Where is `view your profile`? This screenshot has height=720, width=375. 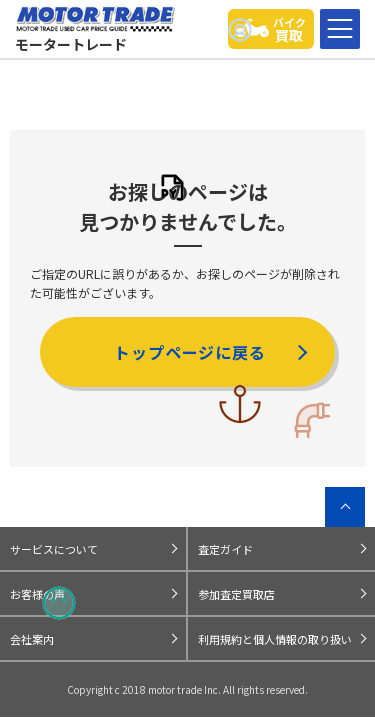 view your profile is located at coordinates (240, 30).